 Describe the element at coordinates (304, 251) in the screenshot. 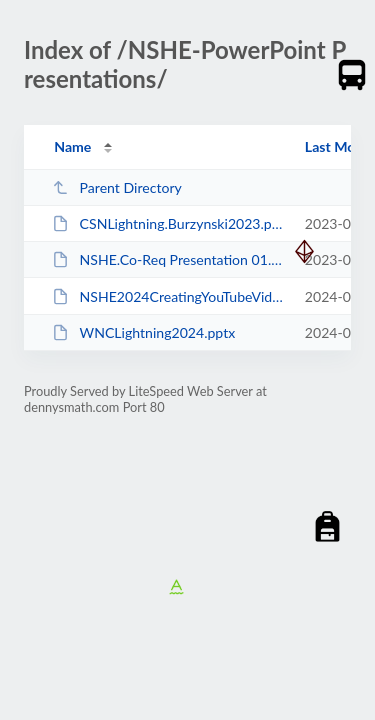

I see `view ethereum wallet or balance` at that location.